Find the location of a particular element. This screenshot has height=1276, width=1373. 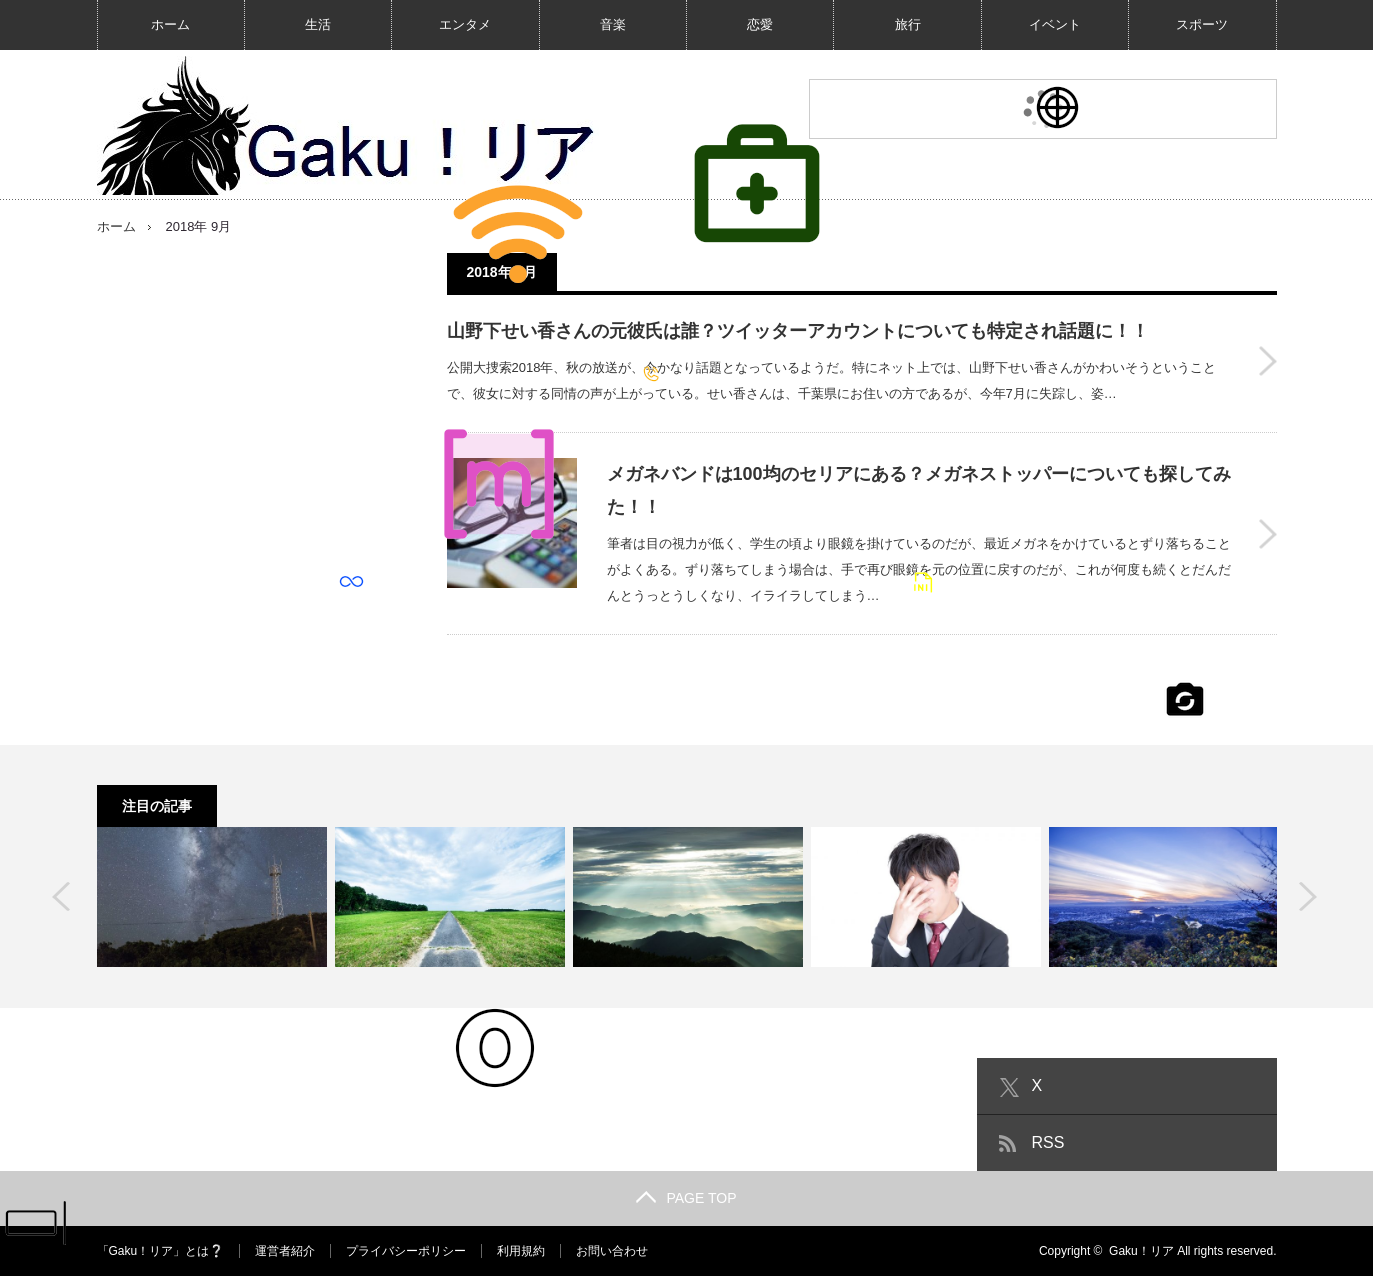

make a phone call is located at coordinates (651, 373).